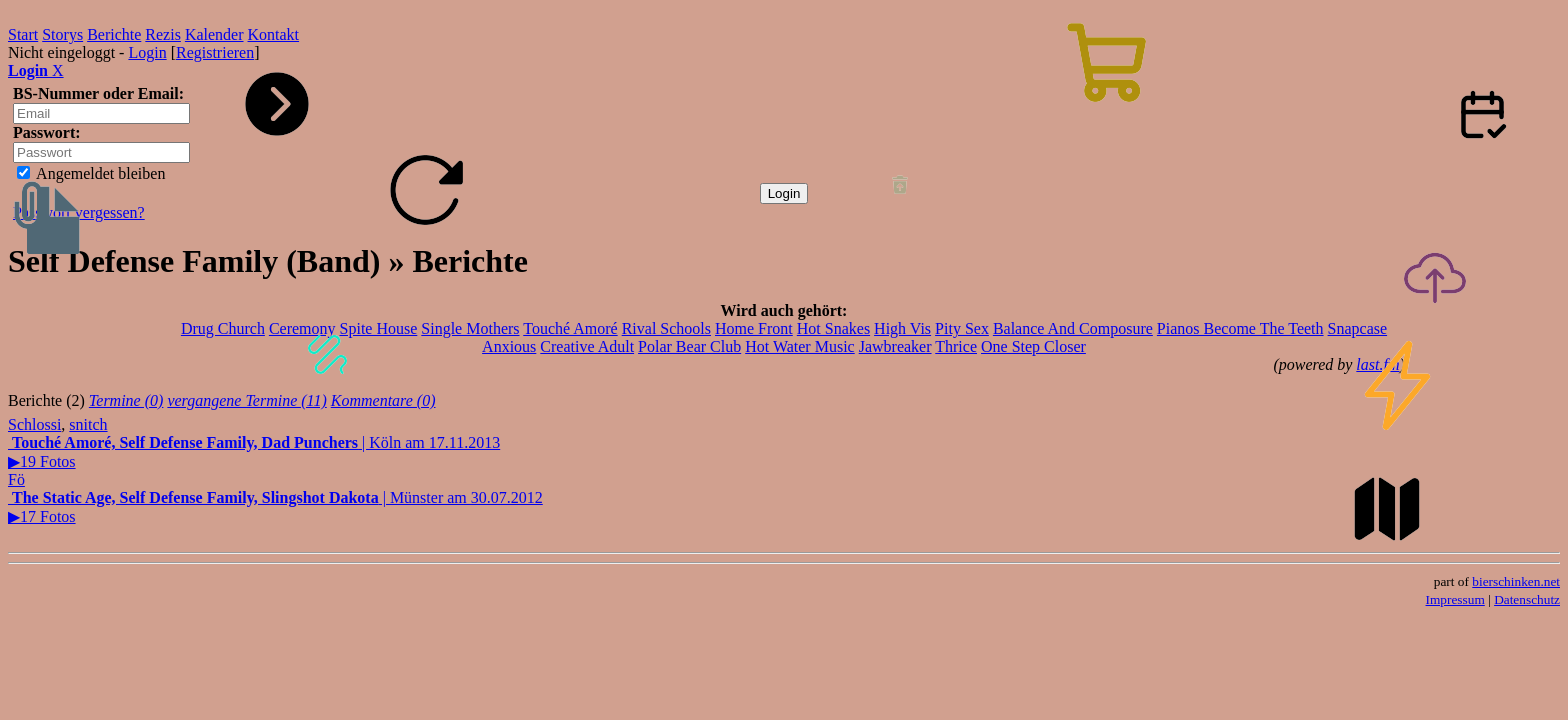 The image size is (1568, 720). Describe the element at coordinates (428, 190) in the screenshot. I see `refresh the current page or content` at that location.